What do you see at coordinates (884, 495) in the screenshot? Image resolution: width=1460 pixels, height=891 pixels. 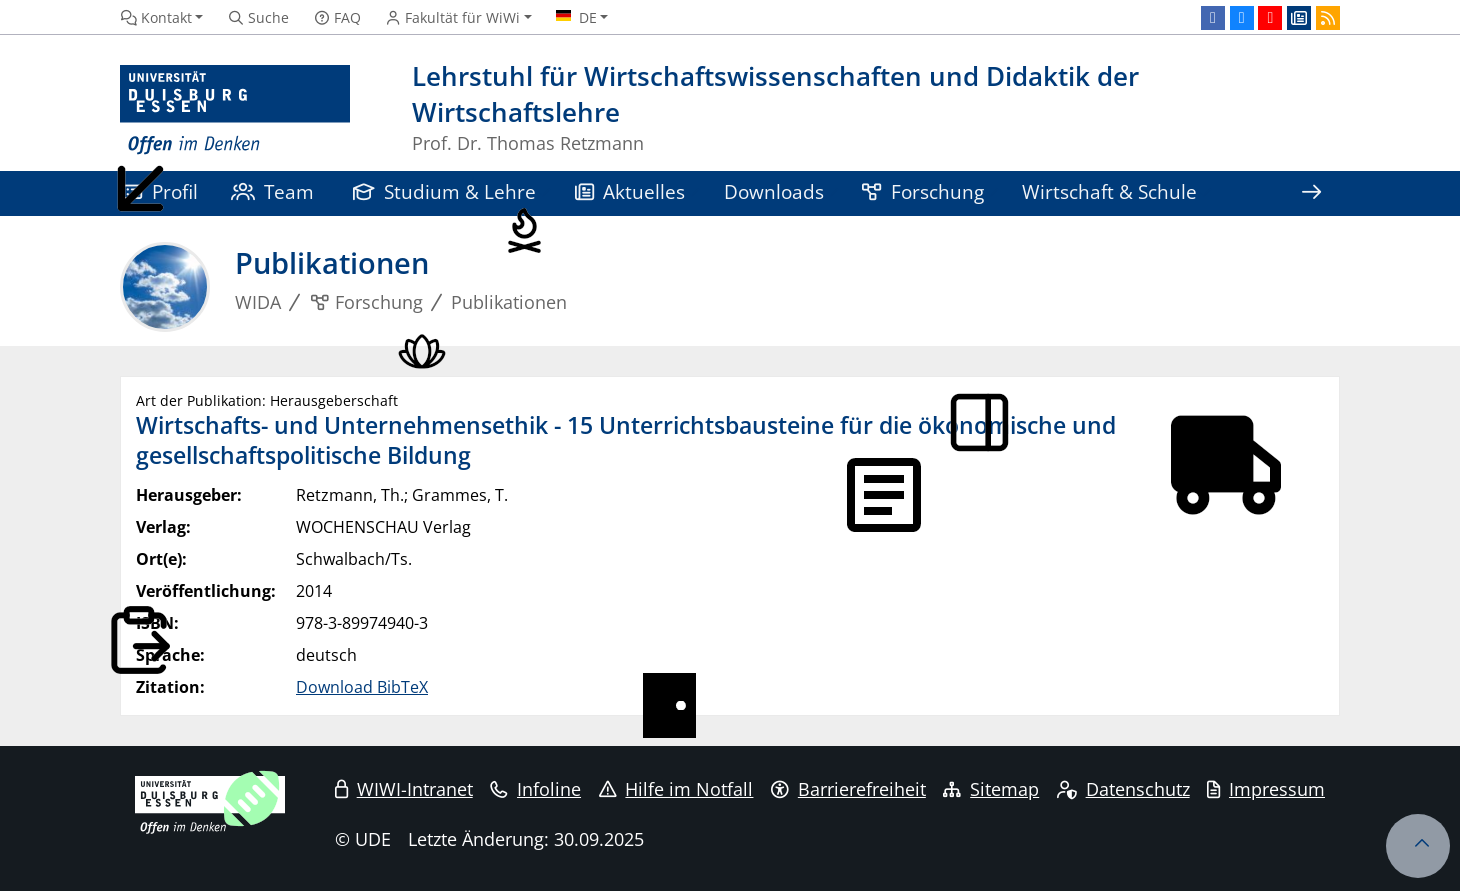 I see `view article or document` at bounding box center [884, 495].